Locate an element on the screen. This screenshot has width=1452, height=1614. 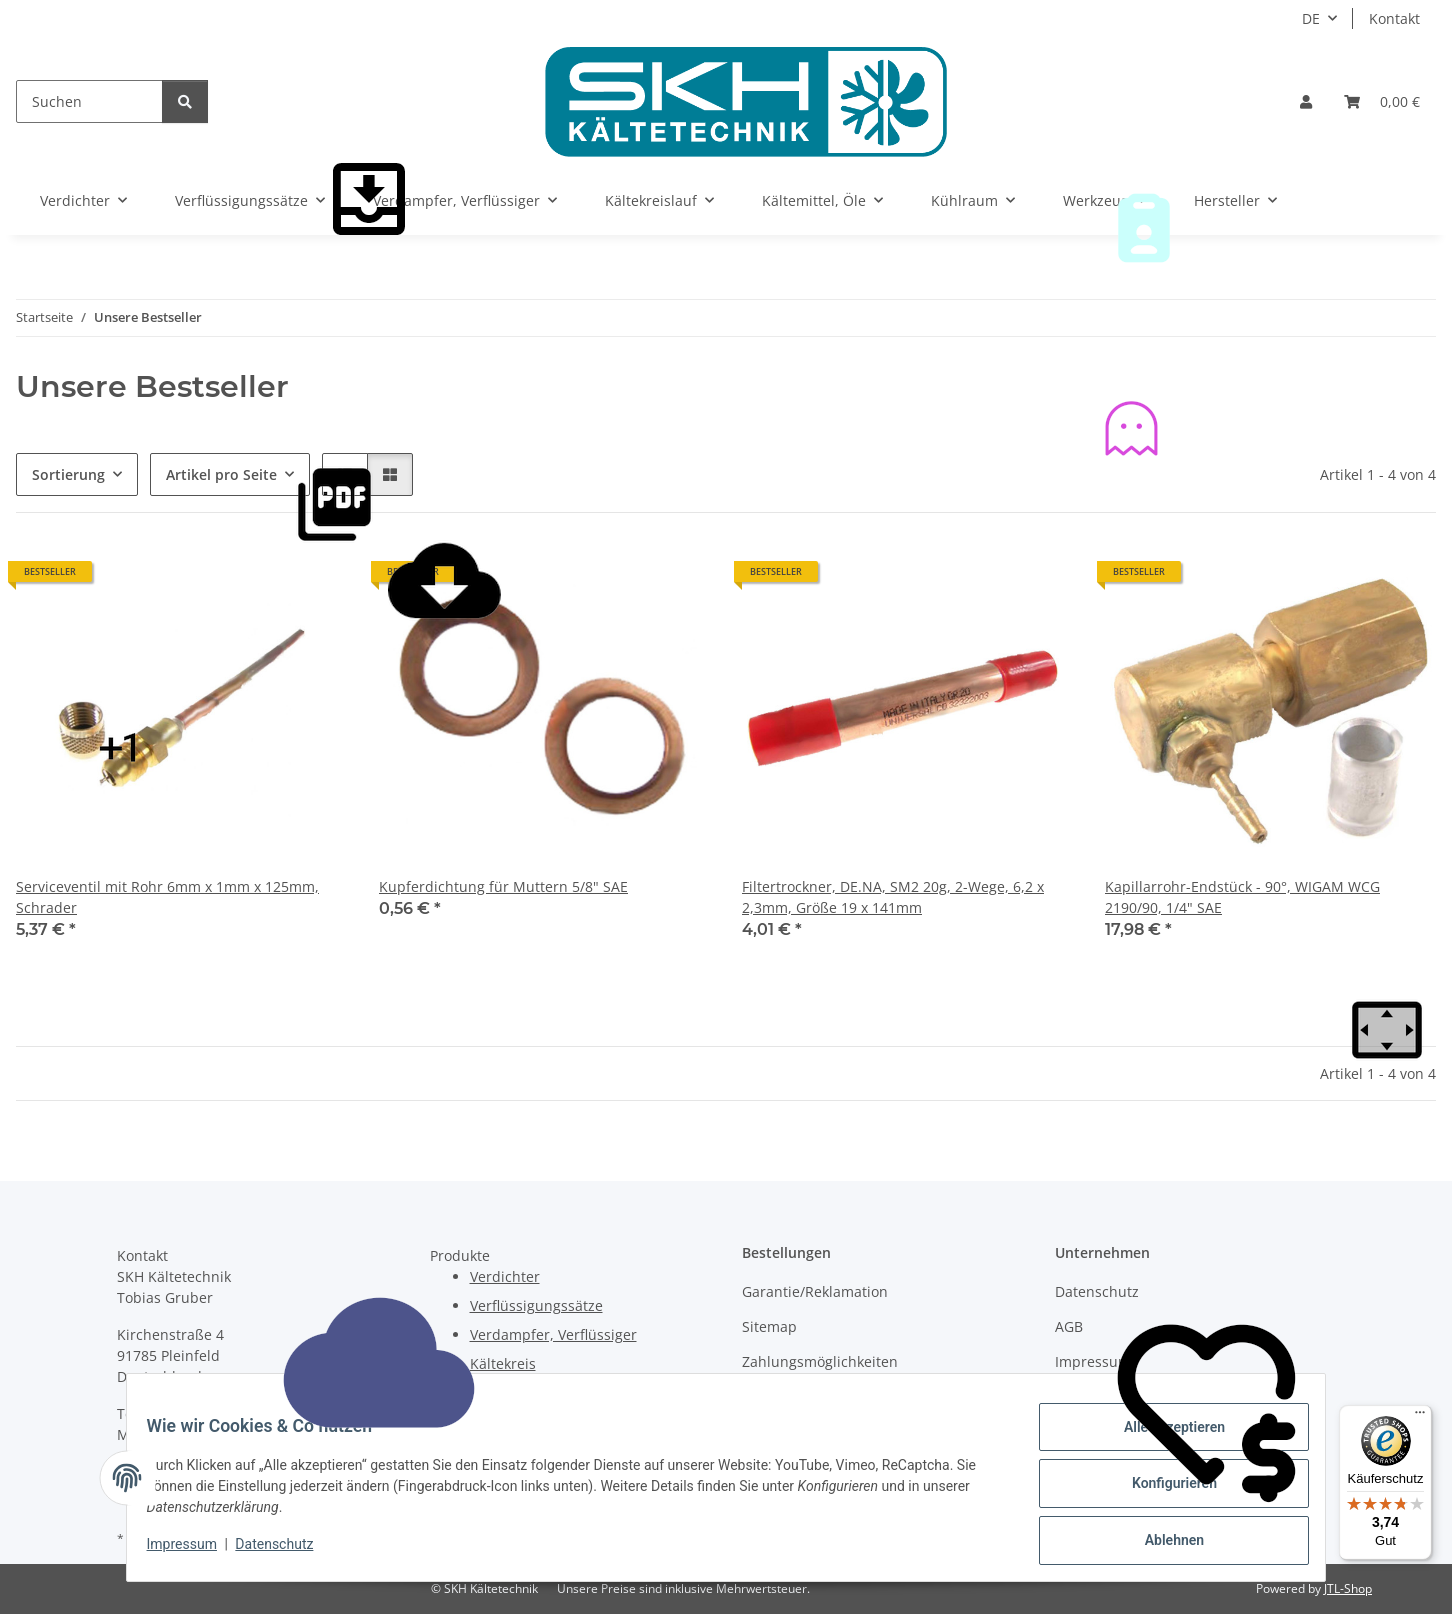
save or export as PDF is located at coordinates (334, 504).